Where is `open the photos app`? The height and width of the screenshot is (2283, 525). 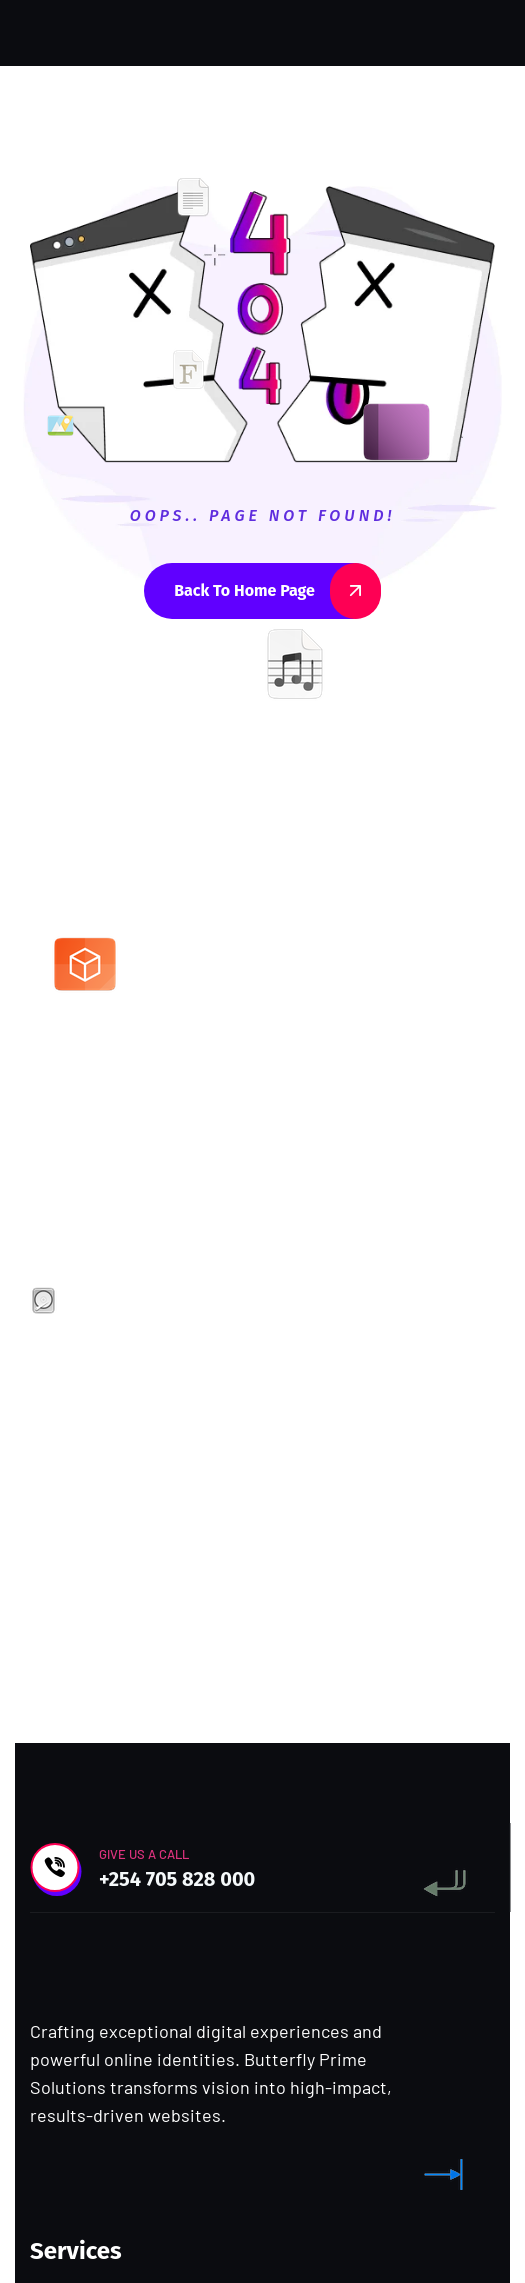
open the photos app is located at coordinates (60, 425).